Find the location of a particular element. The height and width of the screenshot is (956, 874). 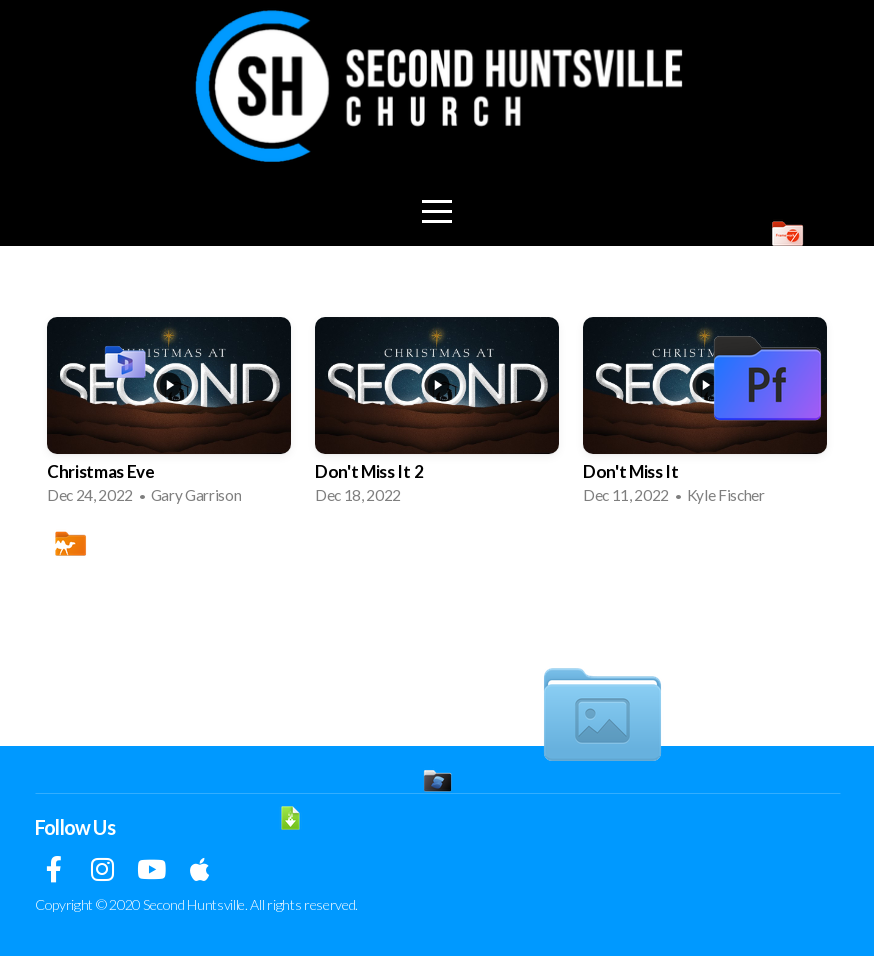

open framework7 project folder is located at coordinates (787, 234).